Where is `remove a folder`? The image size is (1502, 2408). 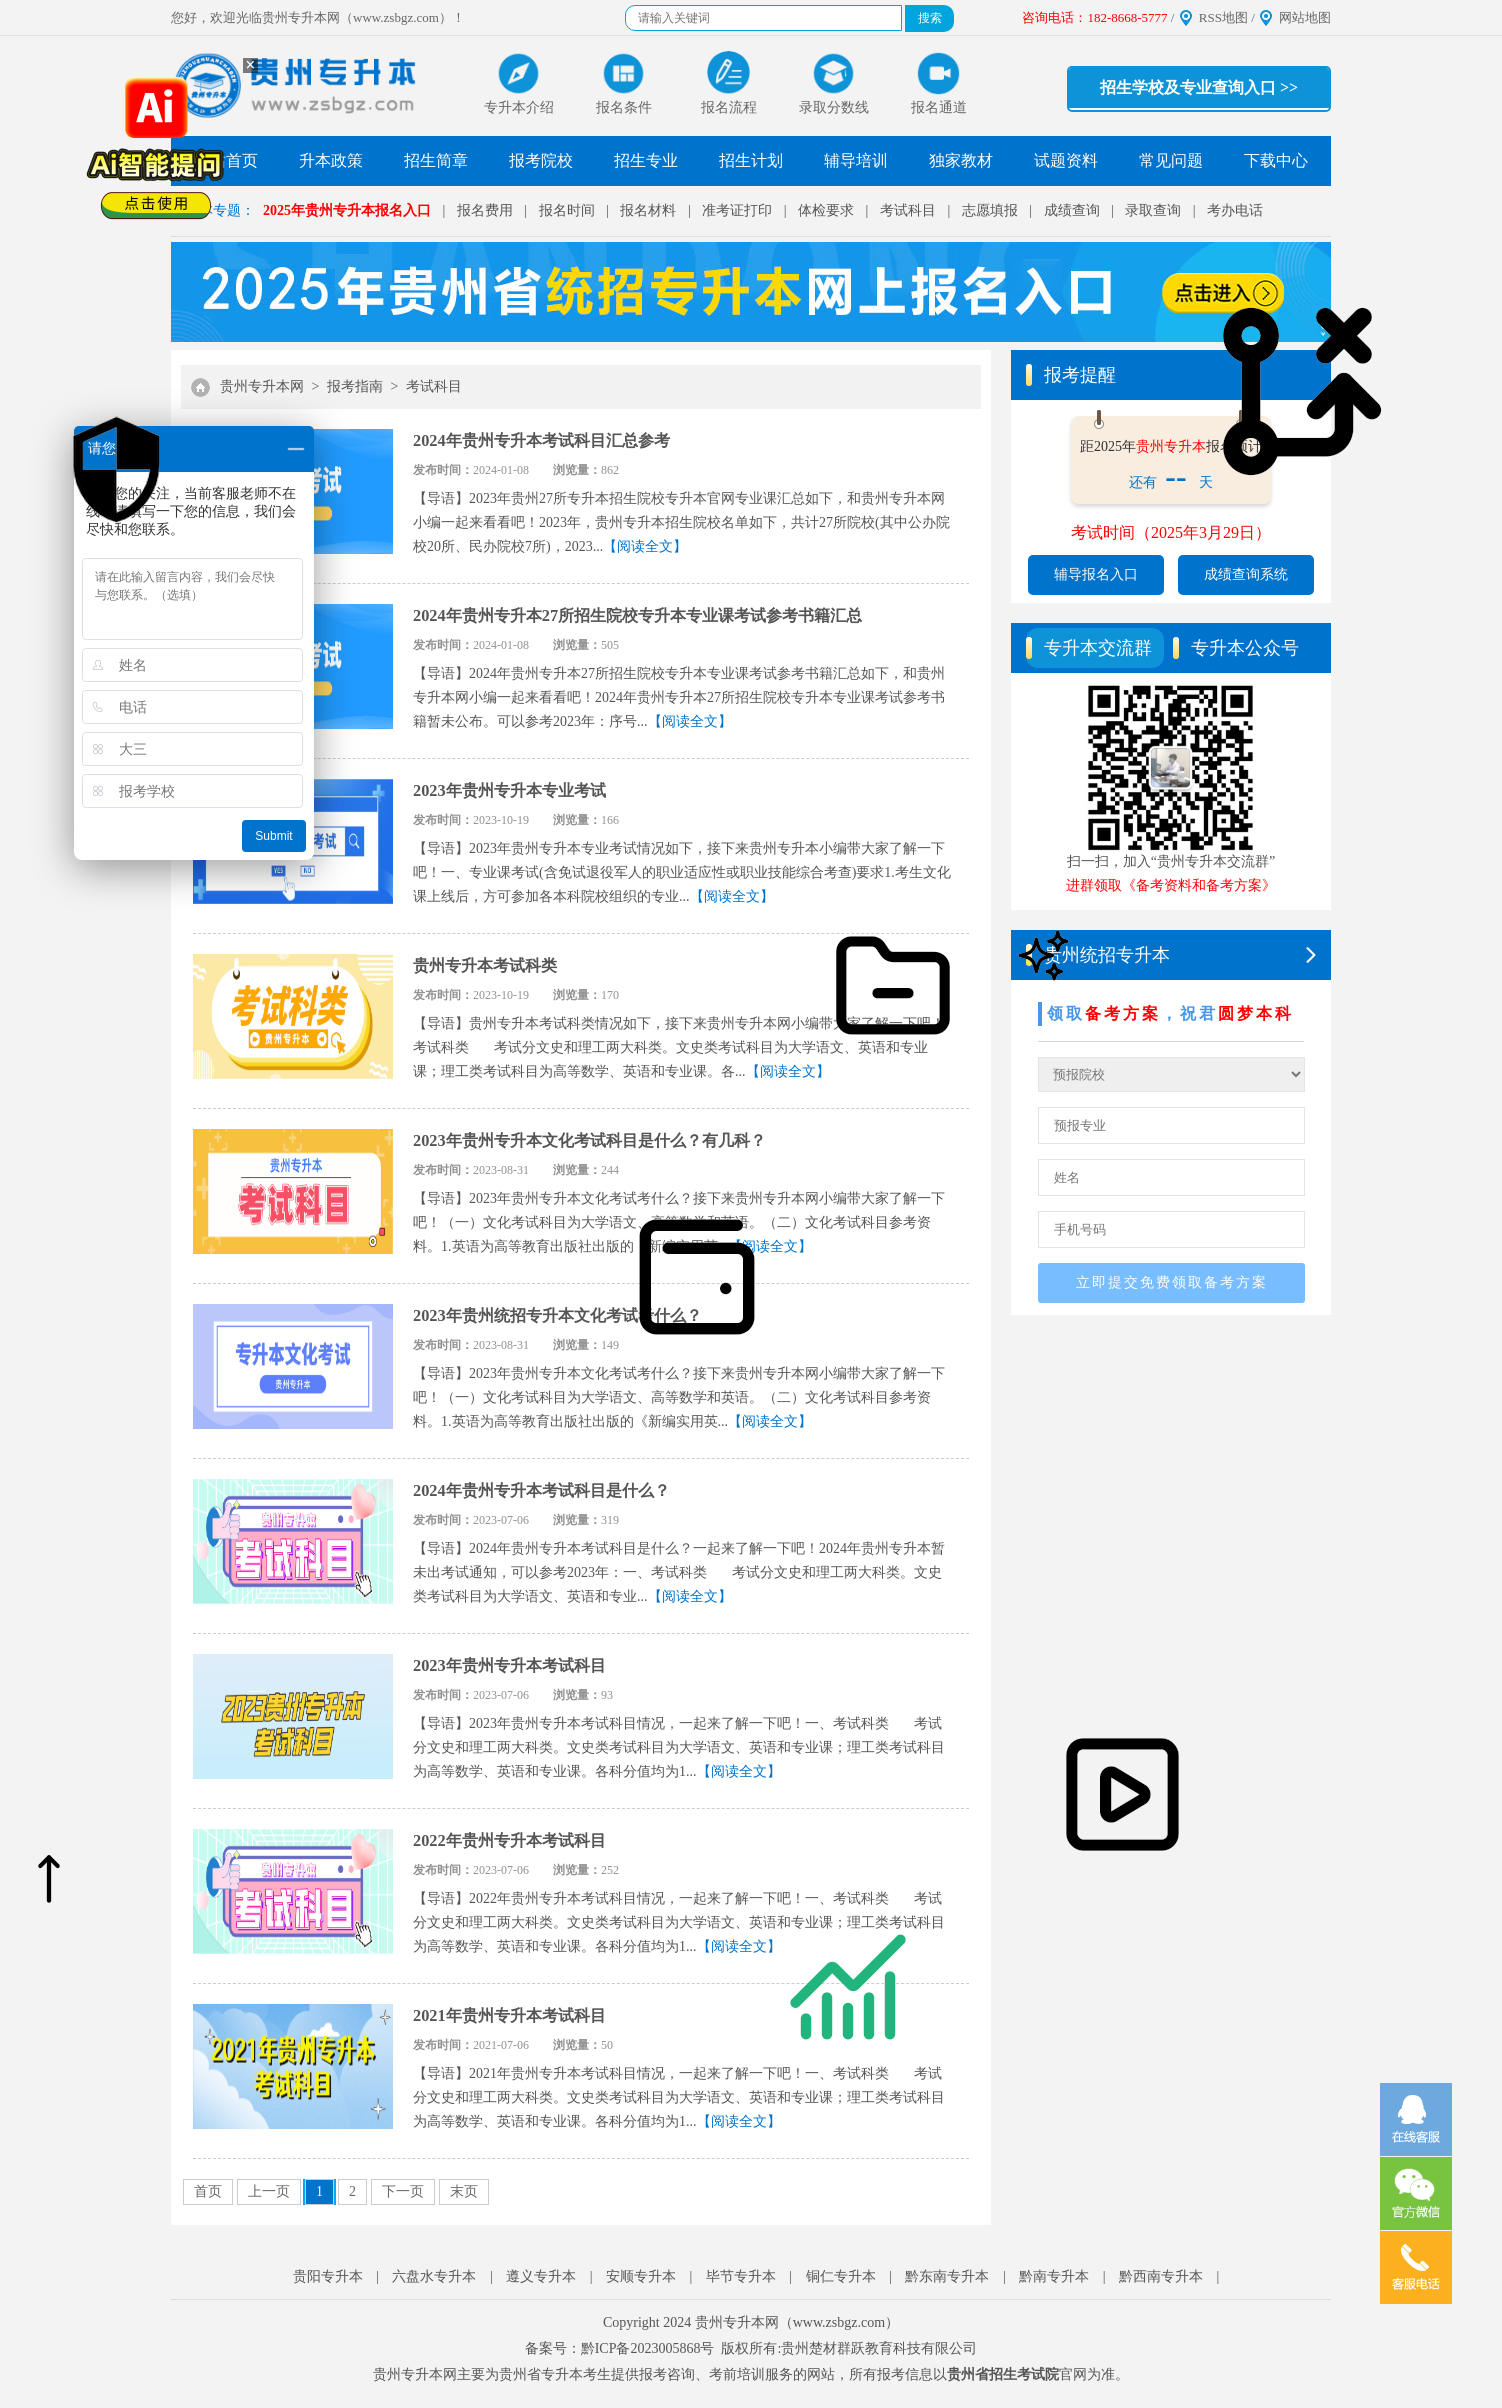
remove a folder is located at coordinates (893, 988).